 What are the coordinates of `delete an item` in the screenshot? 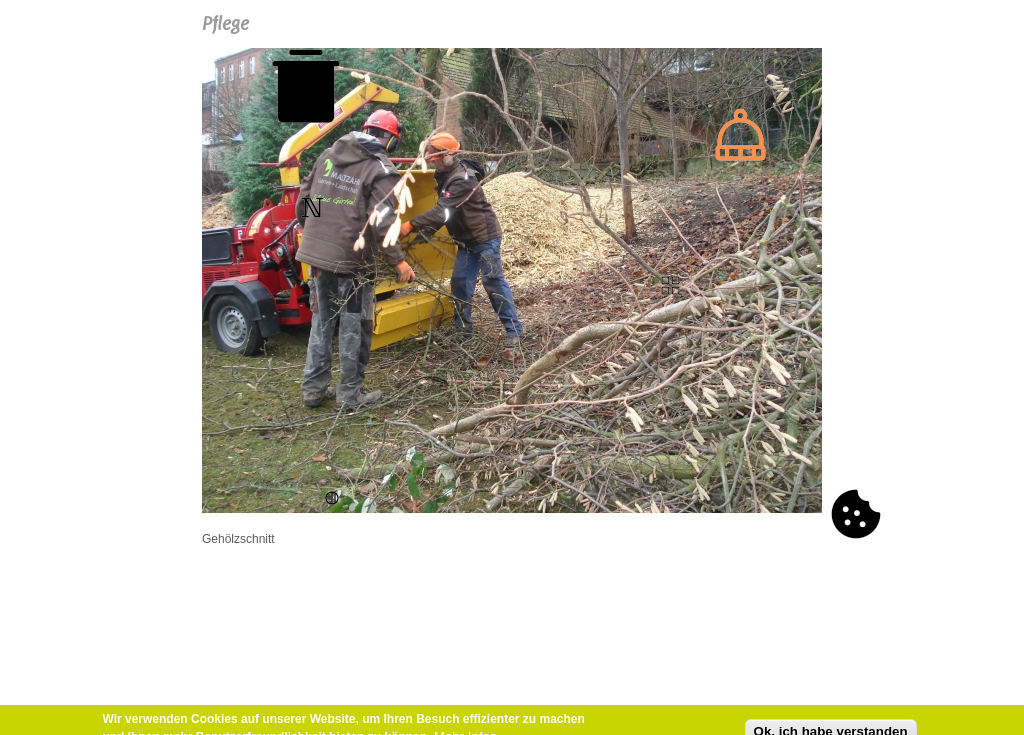 It's located at (306, 89).